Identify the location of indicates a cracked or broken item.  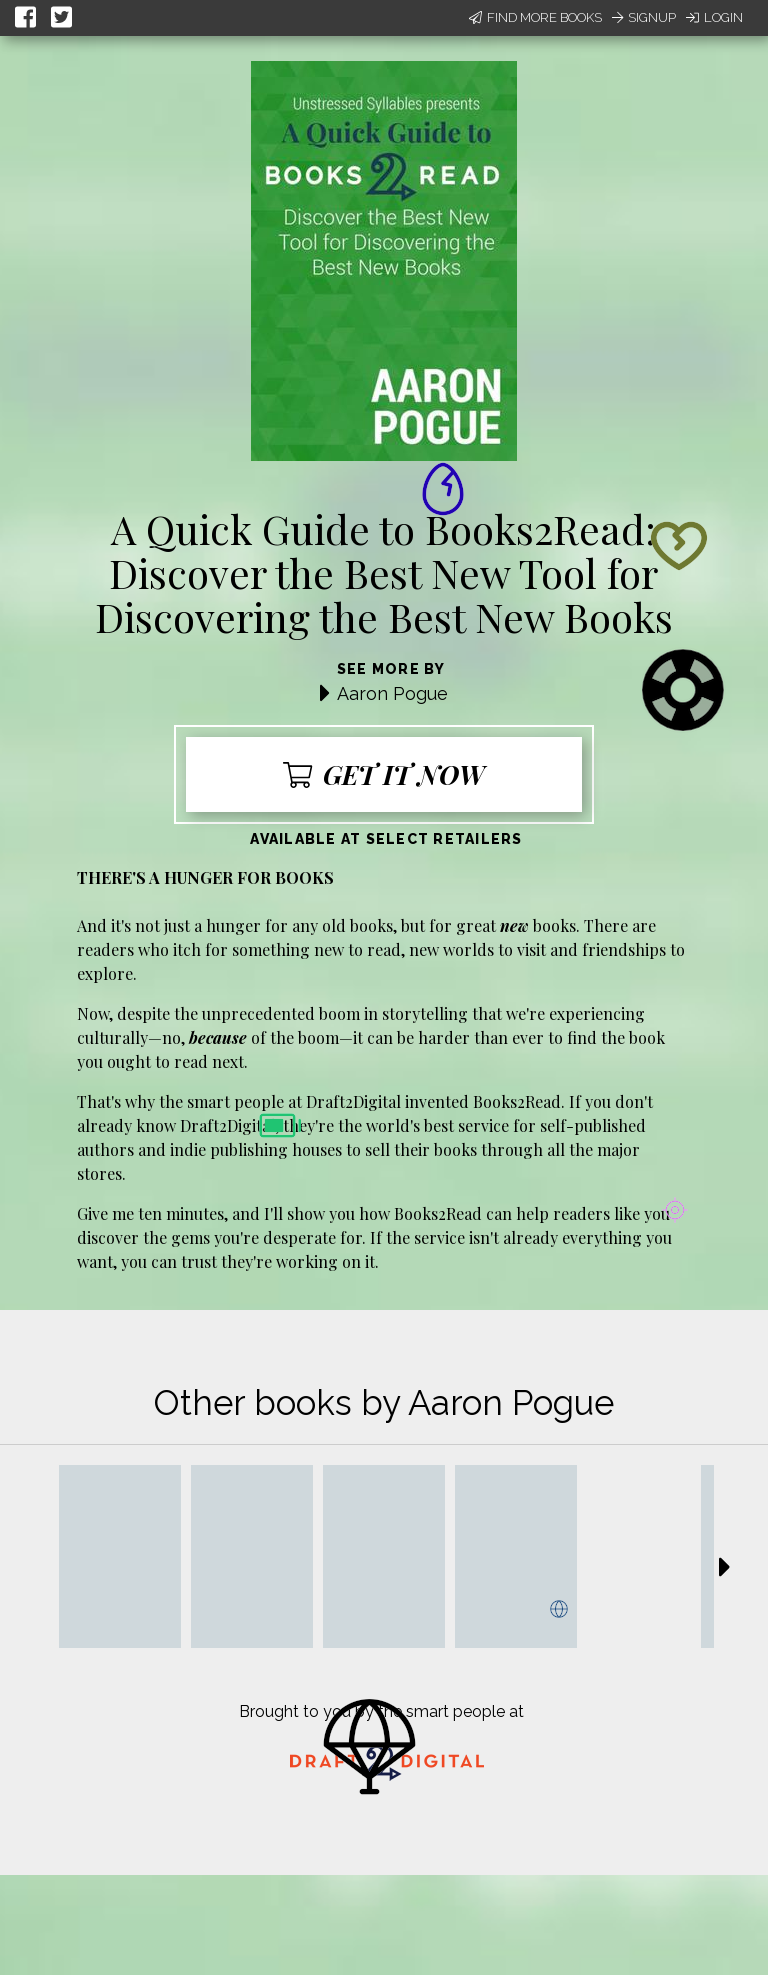
(443, 489).